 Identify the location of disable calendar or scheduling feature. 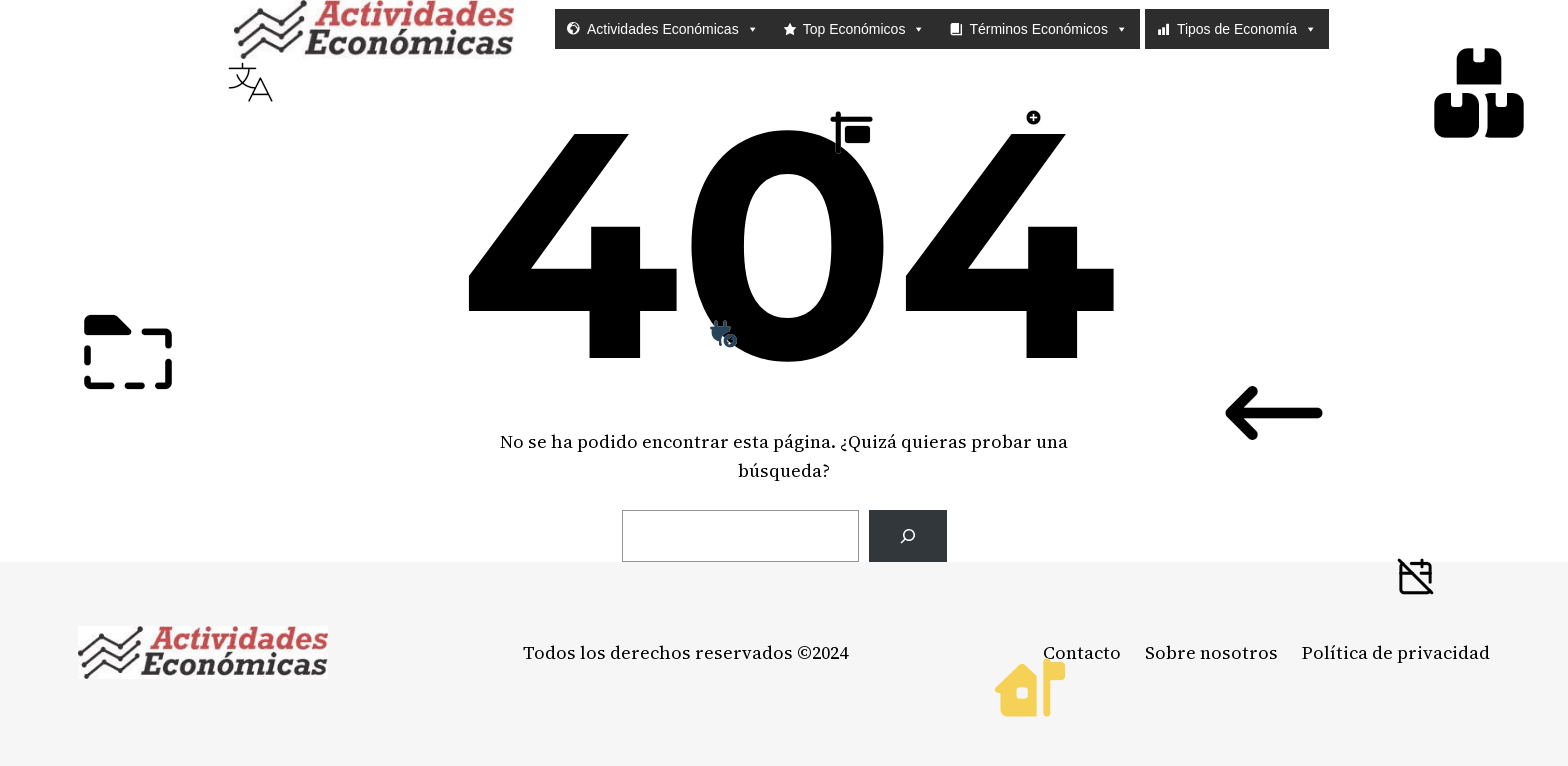
(1415, 576).